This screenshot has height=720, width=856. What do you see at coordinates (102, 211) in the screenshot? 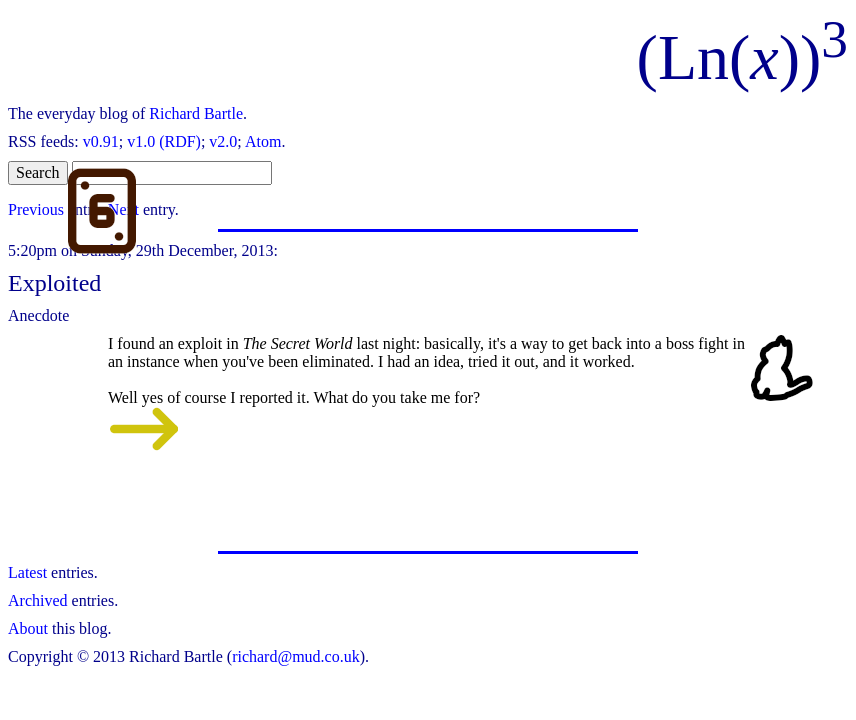
I see `playing card with value six` at bounding box center [102, 211].